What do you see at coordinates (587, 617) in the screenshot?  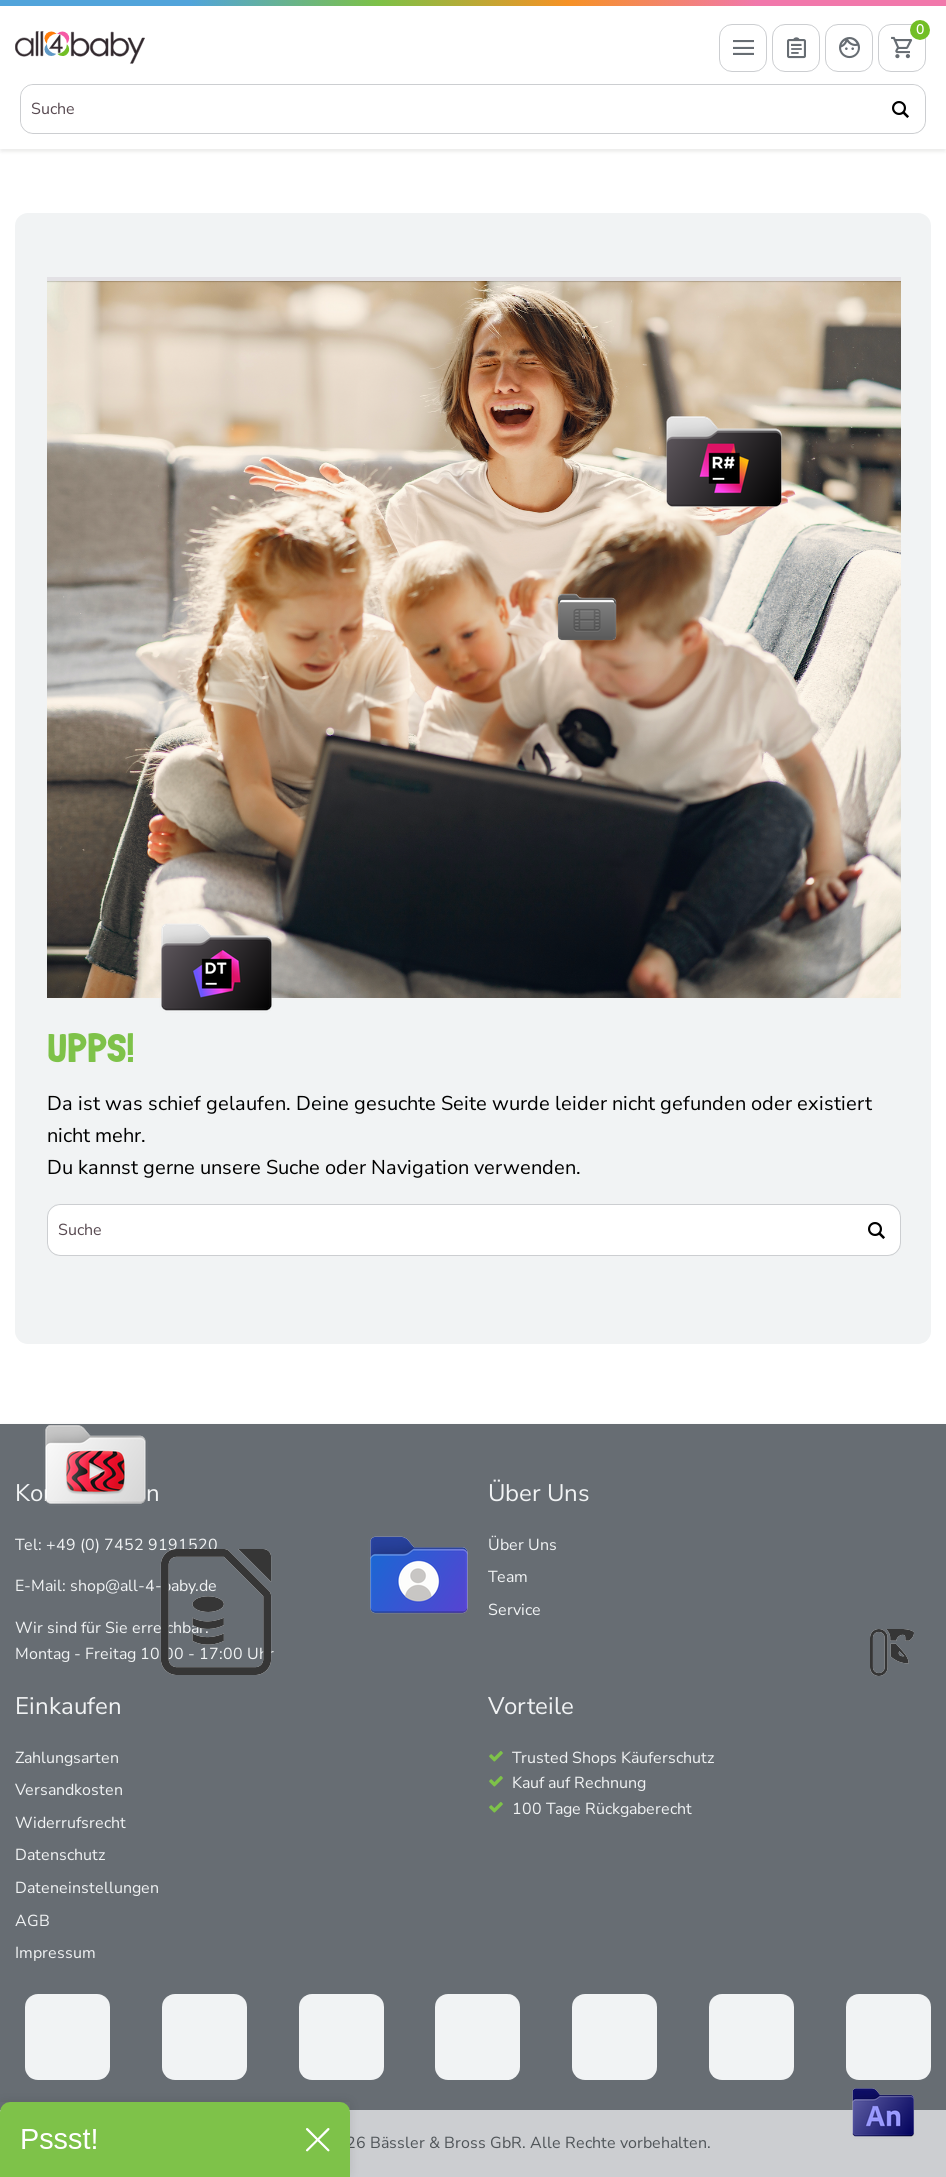 I see `open your videos folder` at bounding box center [587, 617].